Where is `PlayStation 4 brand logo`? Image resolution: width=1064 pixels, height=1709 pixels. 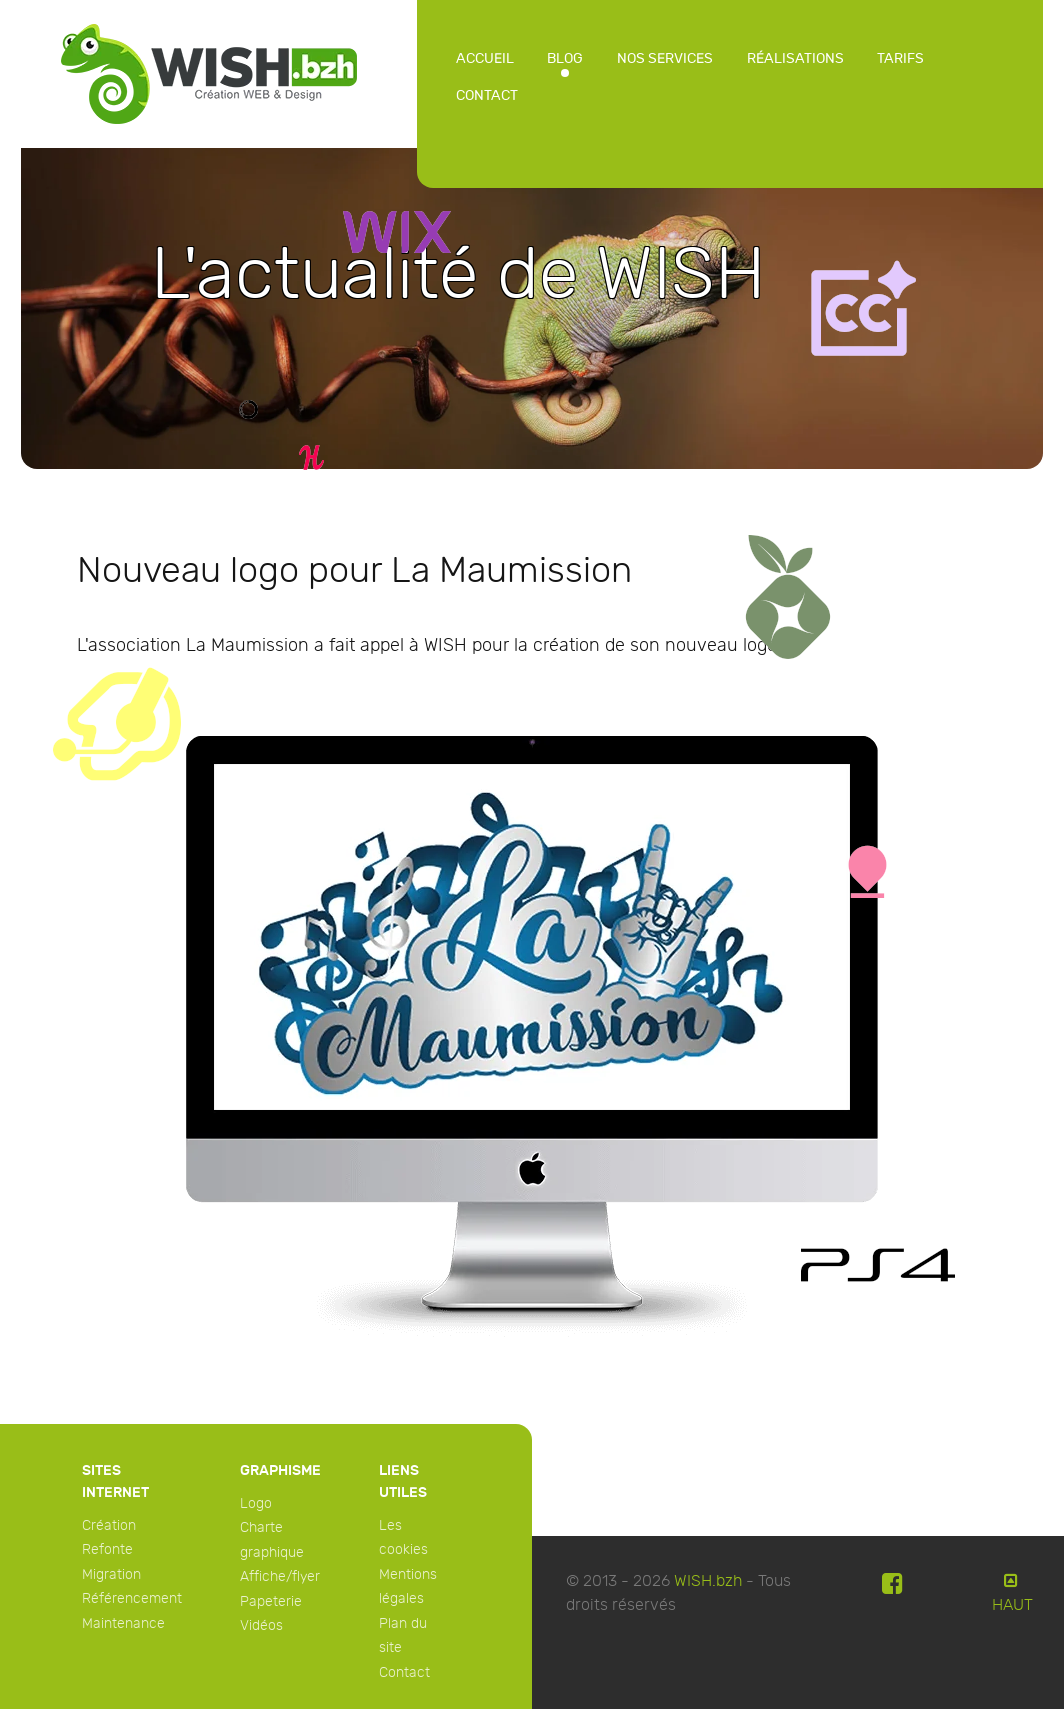
PlayStation 4 brand logo is located at coordinates (878, 1265).